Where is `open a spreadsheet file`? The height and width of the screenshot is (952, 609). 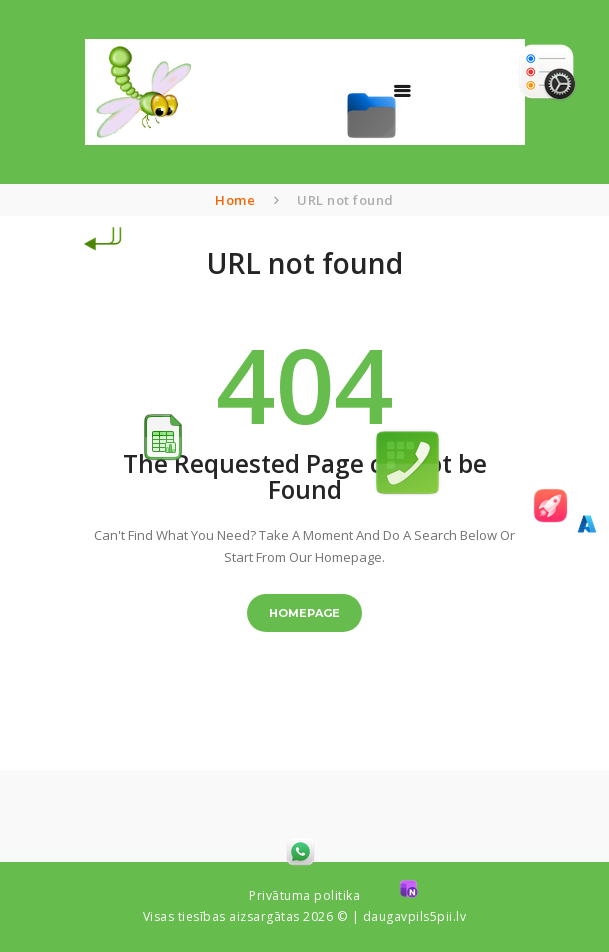
open a spreadsheet file is located at coordinates (163, 437).